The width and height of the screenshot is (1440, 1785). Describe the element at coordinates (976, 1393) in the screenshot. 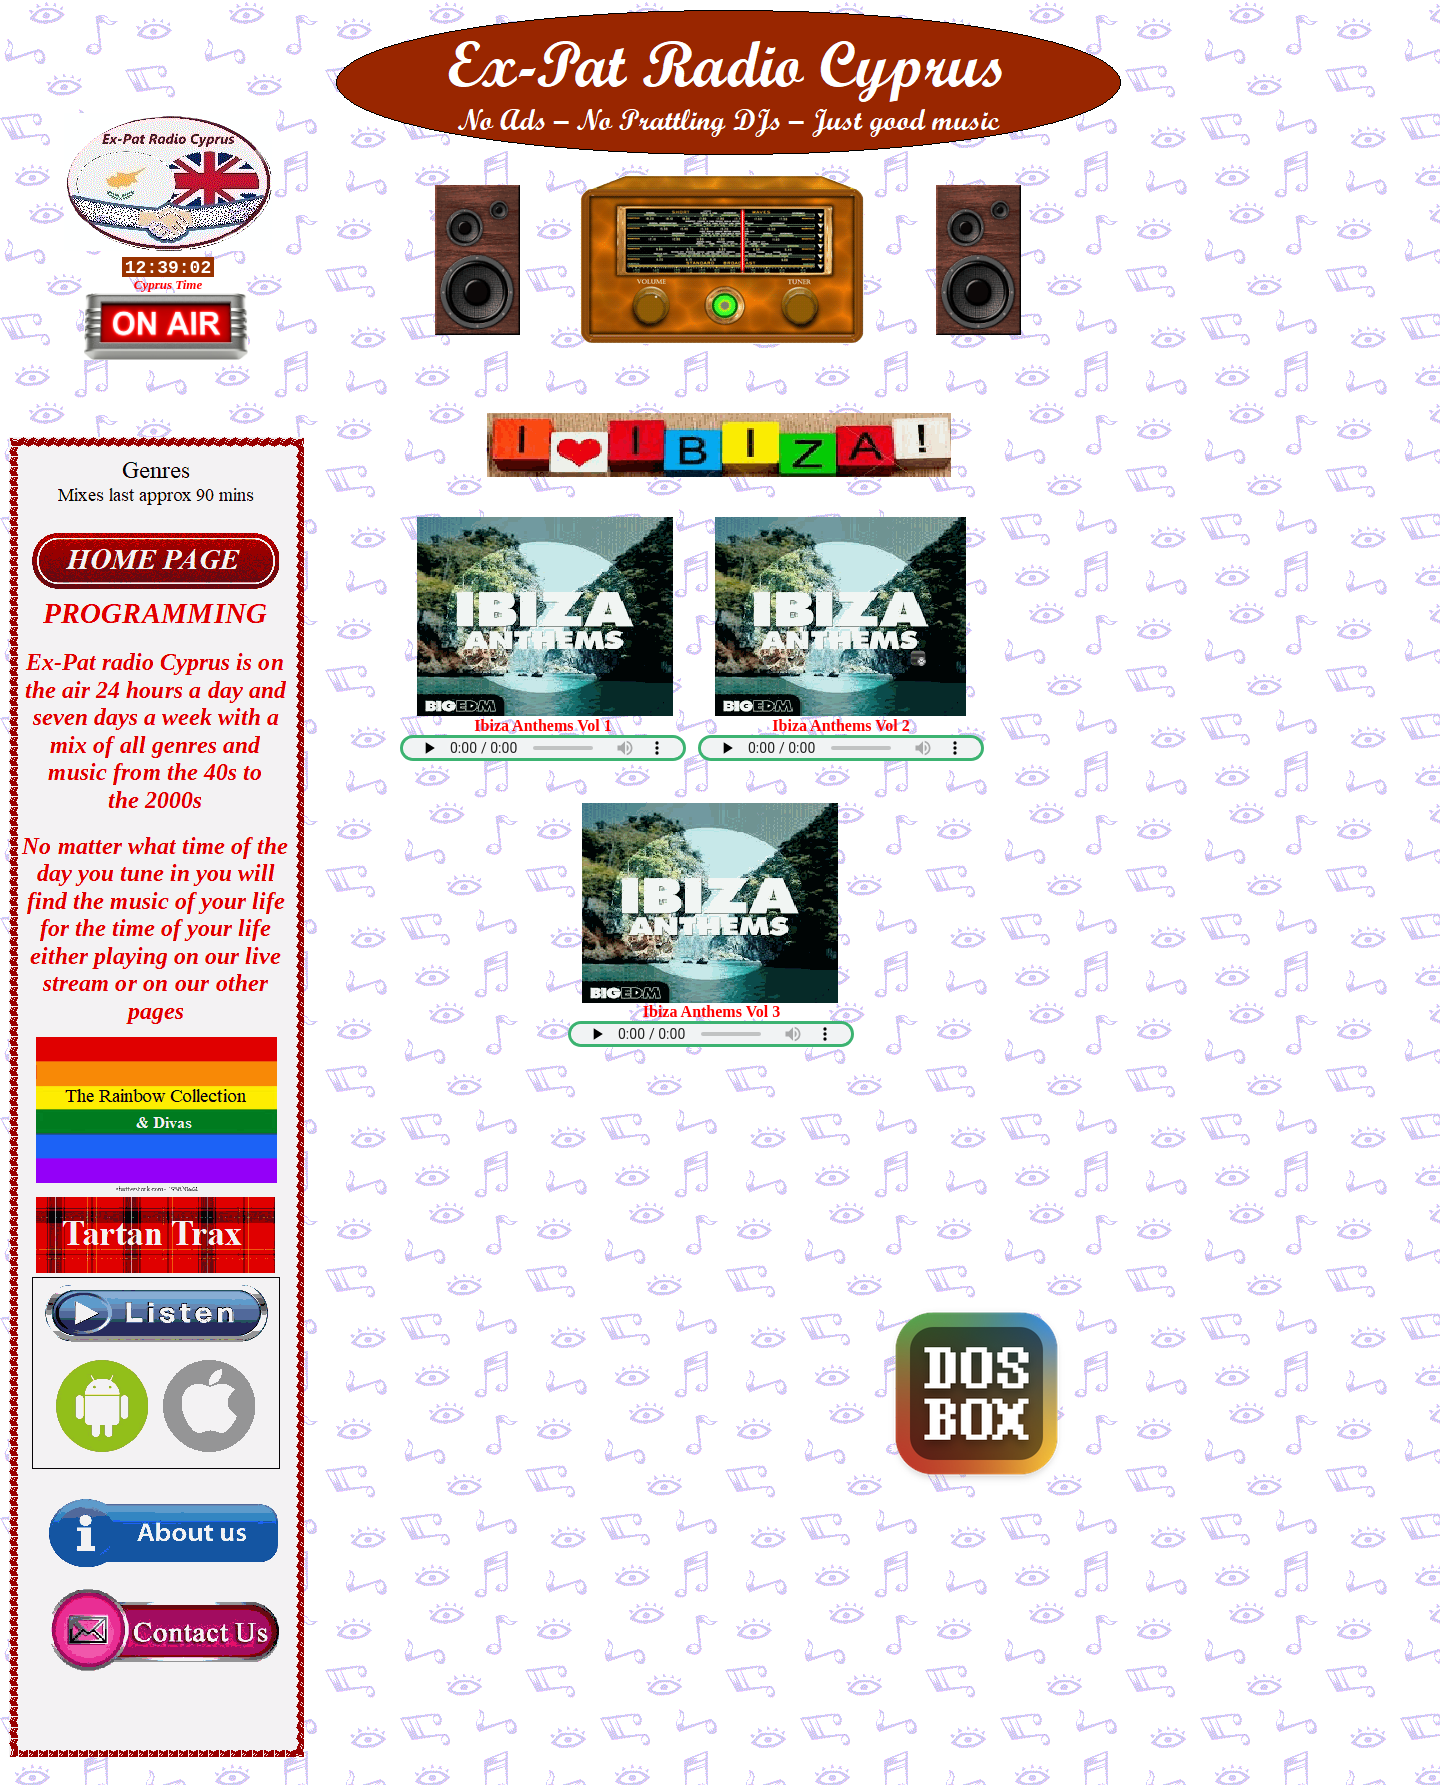

I see `launch DOSBox Staging emulator` at that location.